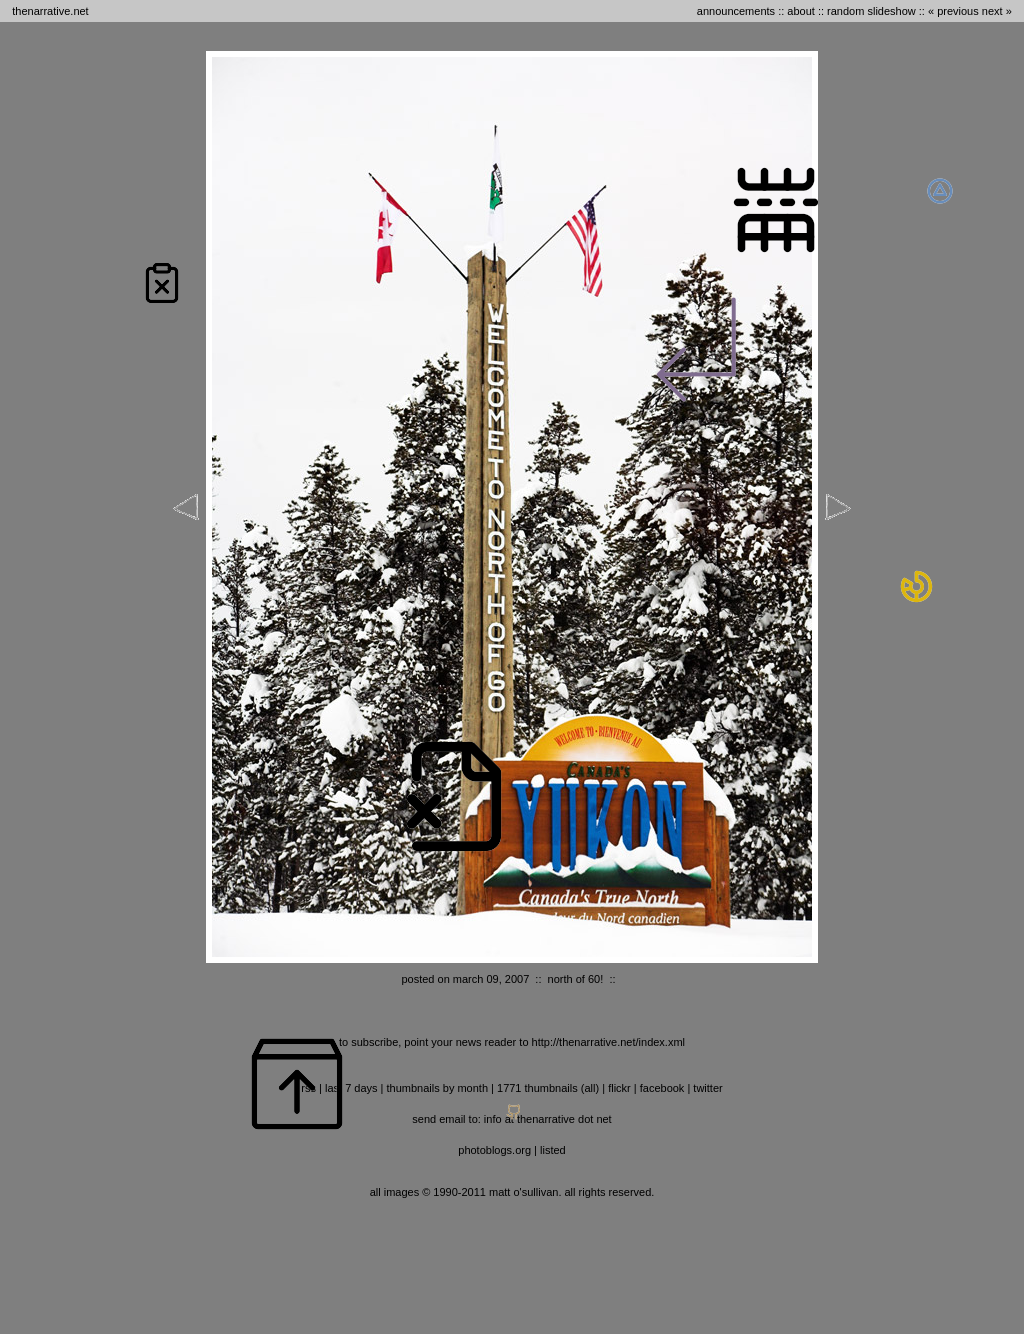 Image resolution: width=1024 pixels, height=1334 pixels. What do you see at coordinates (456, 796) in the screenshot?
I see `delete this file` at bounding box center [456, 796].